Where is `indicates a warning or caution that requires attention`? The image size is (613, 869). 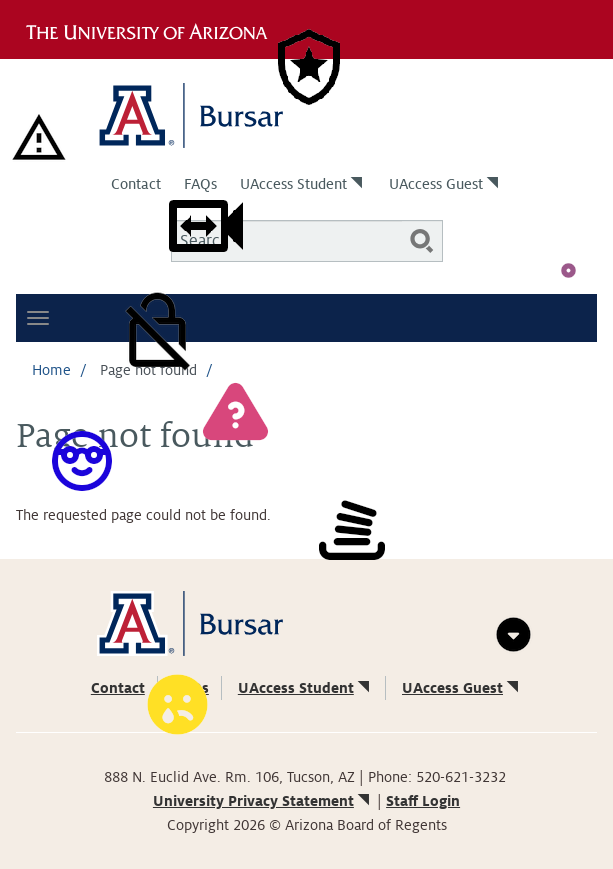
indicates a warning or caution that requires attention is located at coordinates (235, 413).